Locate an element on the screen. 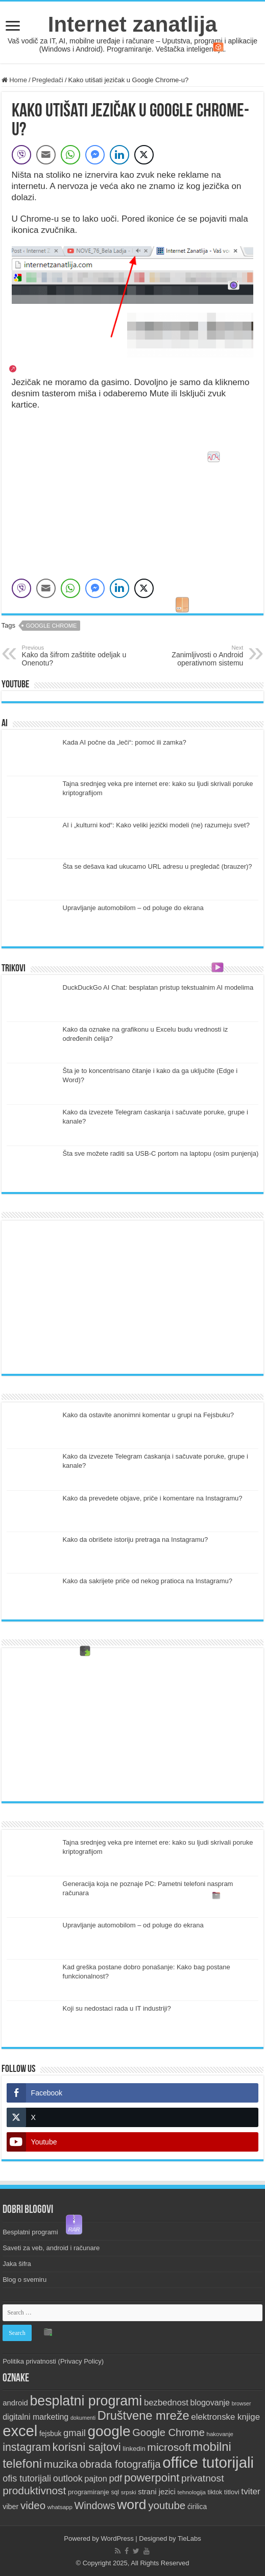 This screenshot has height=2576, width=265. a compressed RAR archive file is located at coordinates (74, 2225).